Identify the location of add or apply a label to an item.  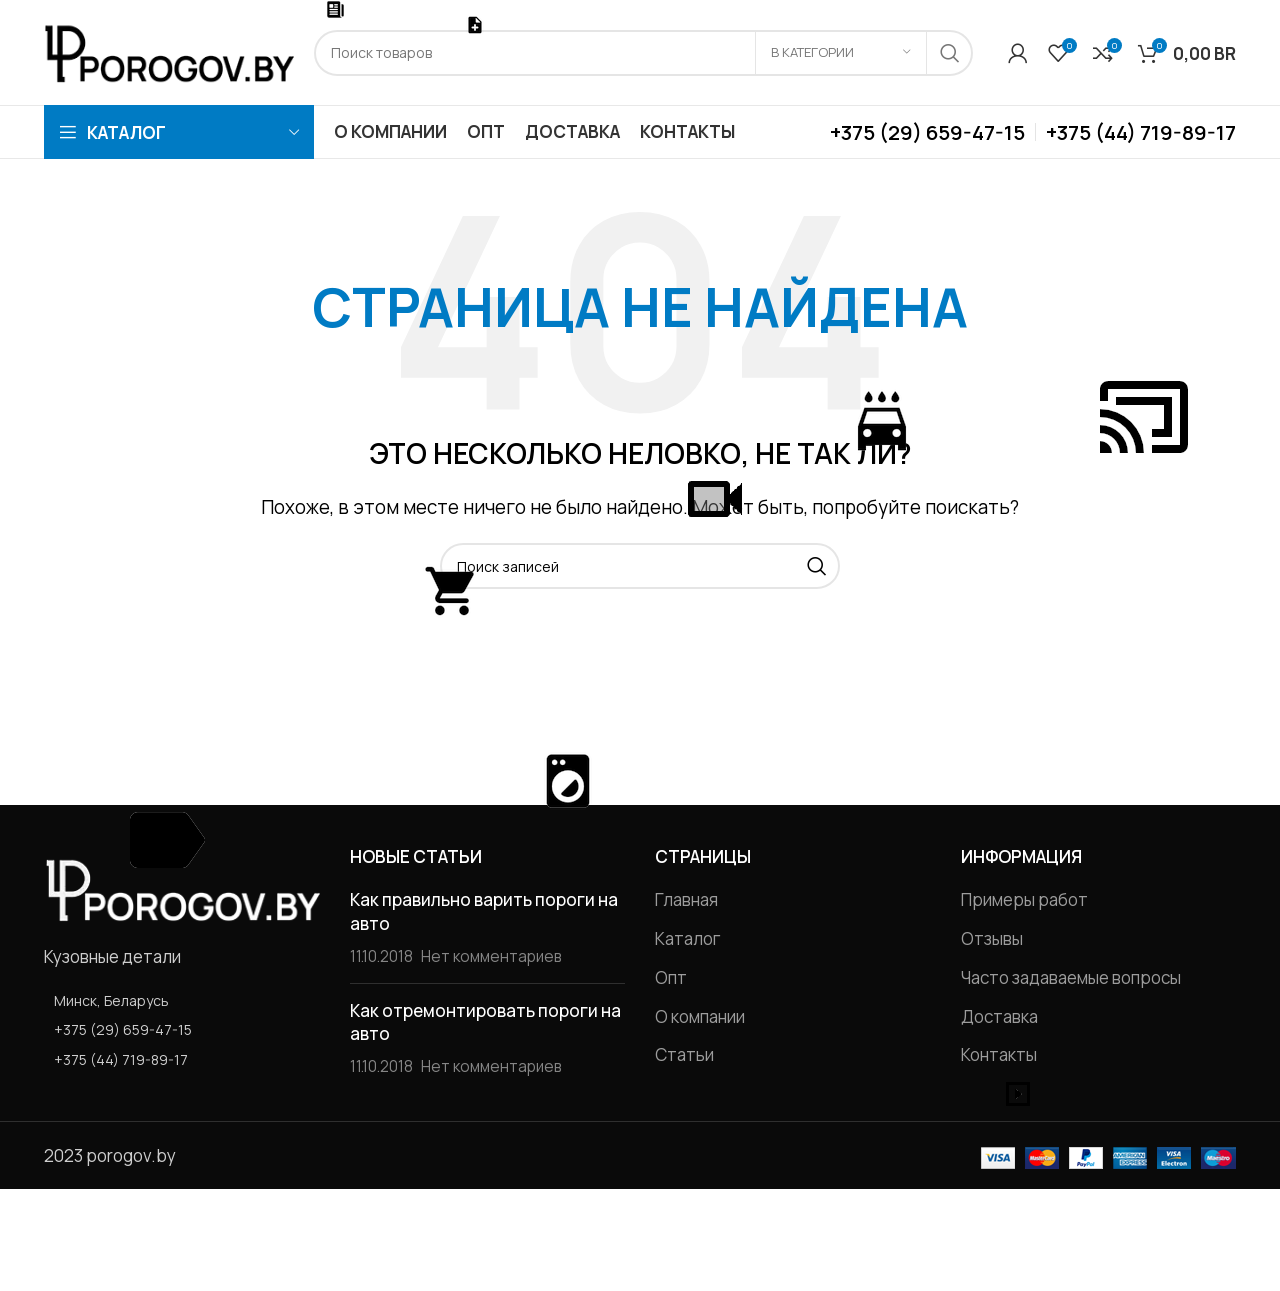
(166, 840).